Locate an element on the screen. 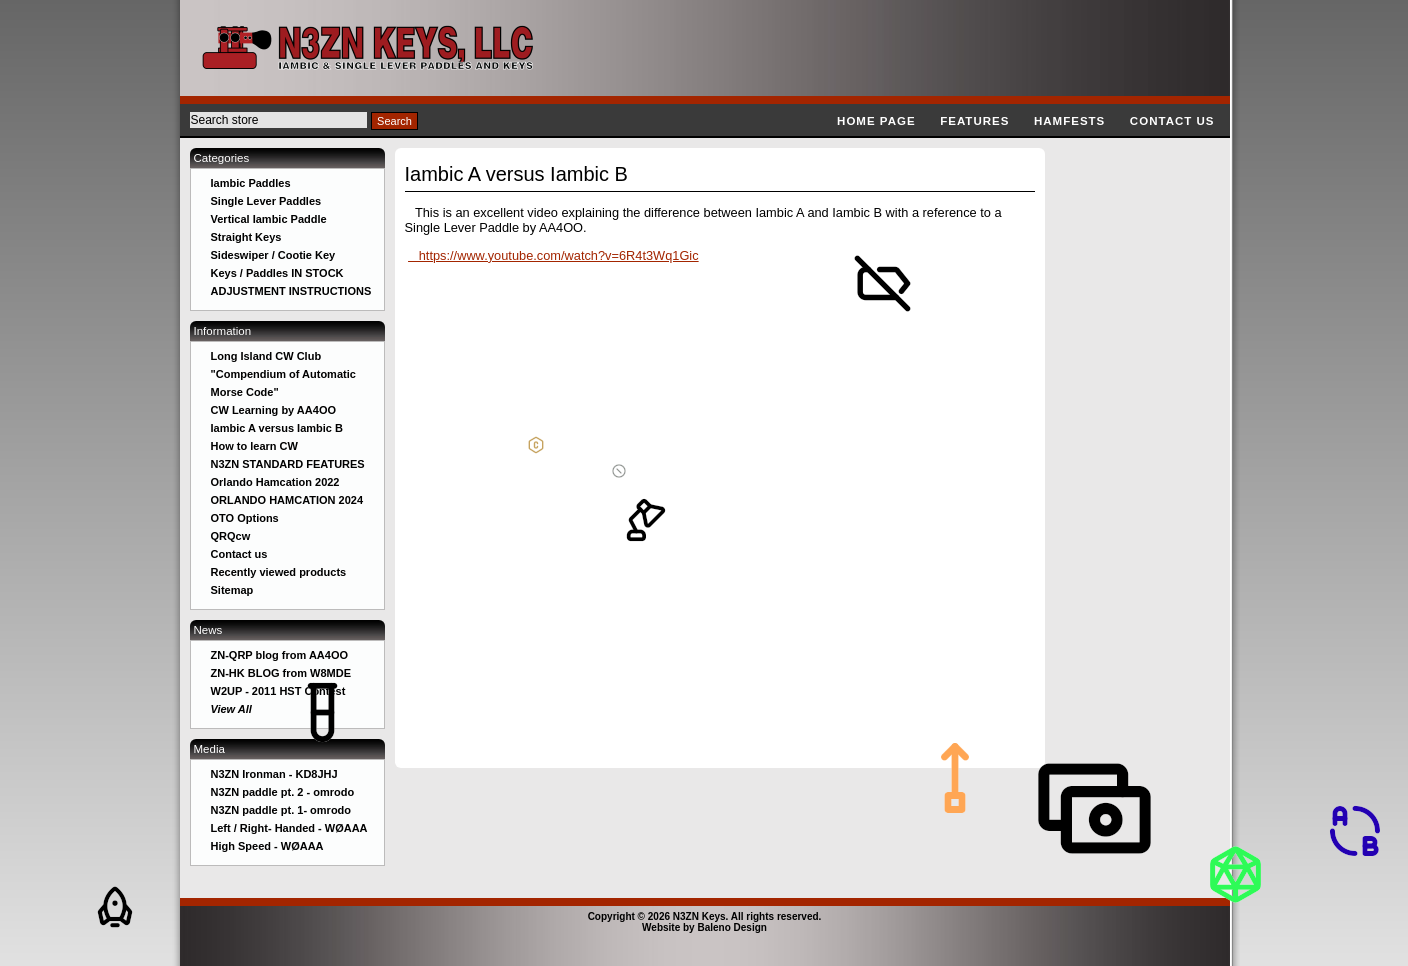 The width and height of the screenshot is (1408, 966). access lab or test results is located at coordinates (322, 712).